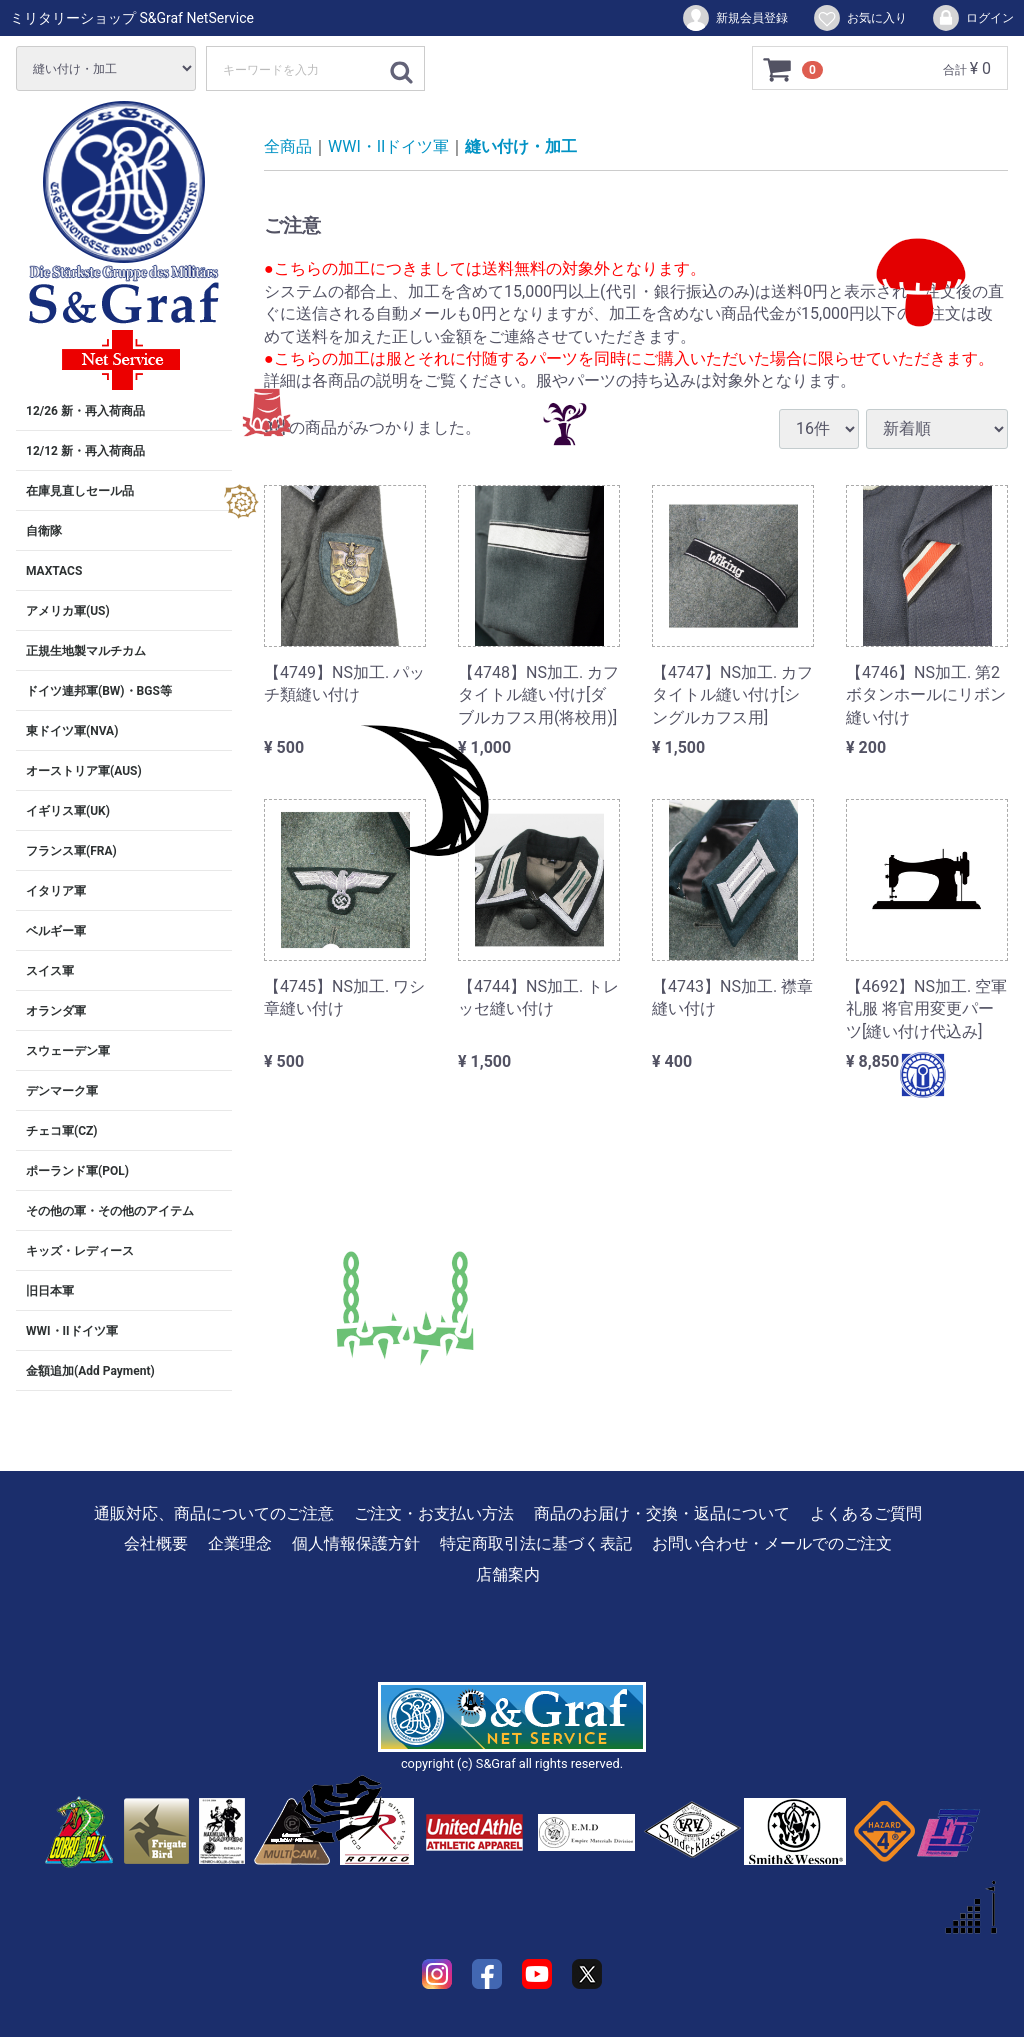  What do you see at coordinates (405, 1322) in the screenshot?
I see `select spiked trunk trap or obstacle` at bounding box center [405, 1322].